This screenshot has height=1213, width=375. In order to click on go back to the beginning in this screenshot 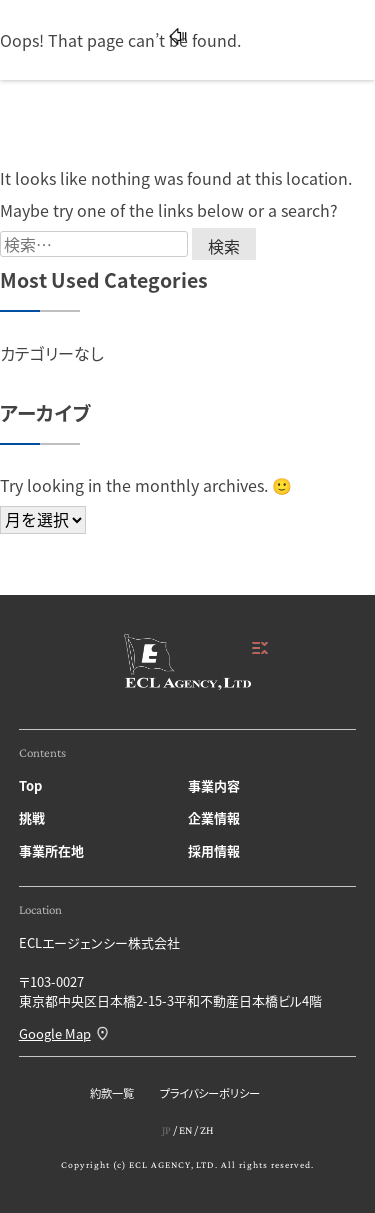, I will do `click(178, 36)`.